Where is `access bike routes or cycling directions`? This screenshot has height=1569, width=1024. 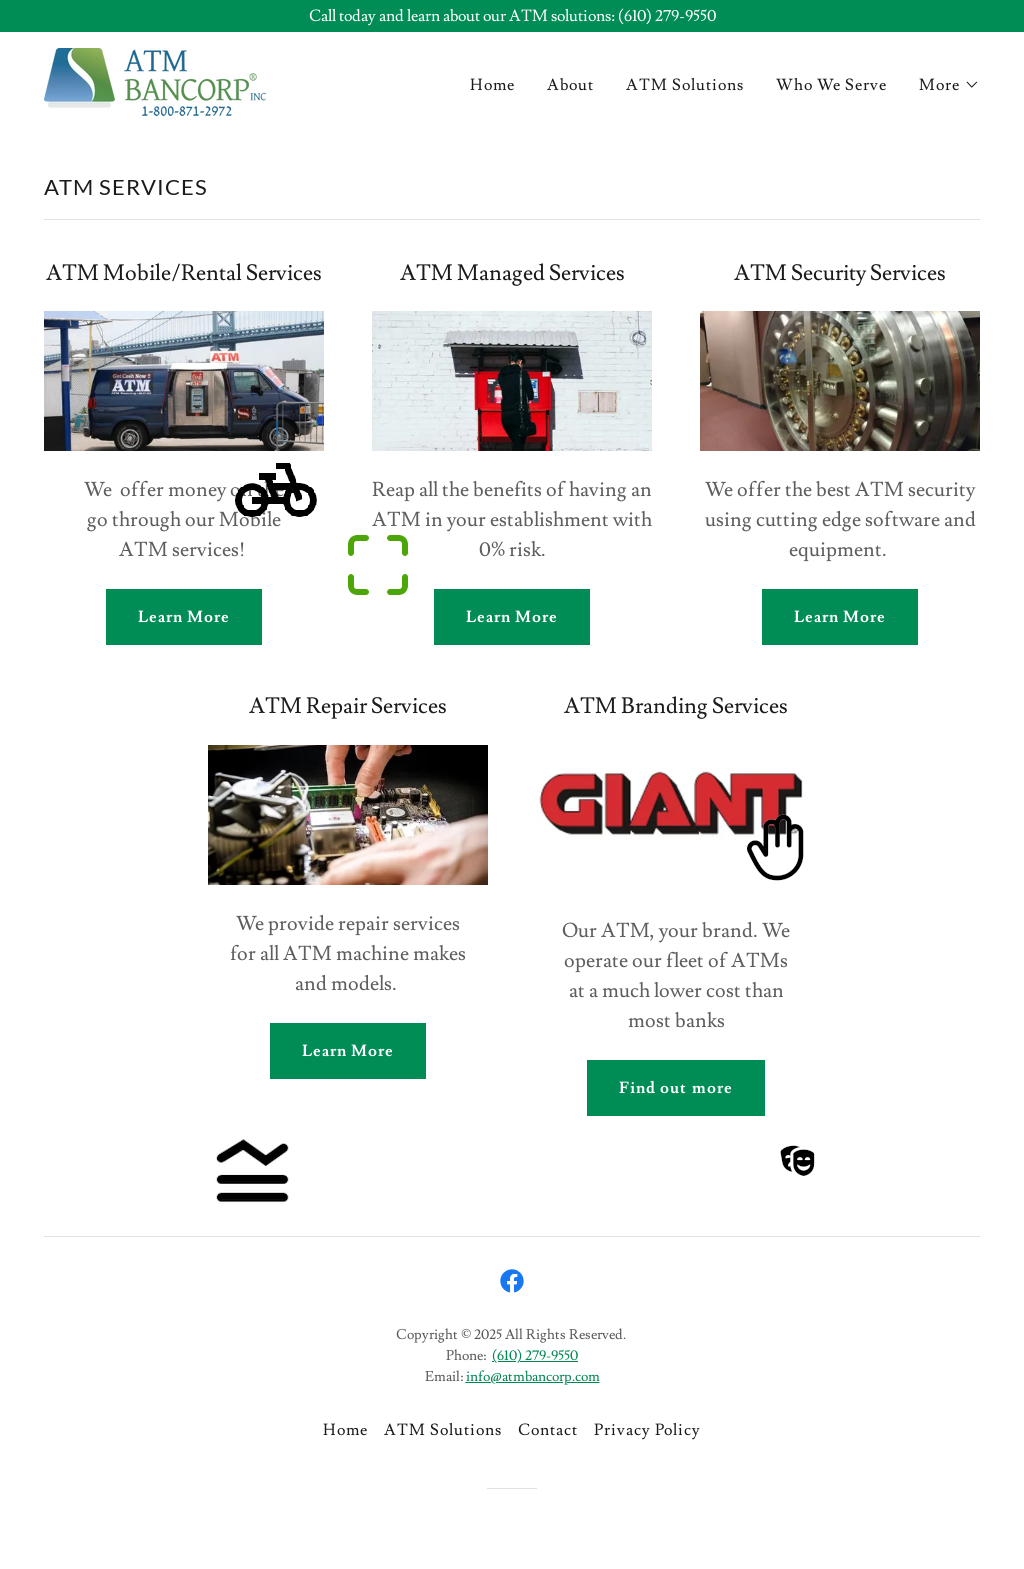
access bike routes or cycling directions is located at coordinates (276, 490).